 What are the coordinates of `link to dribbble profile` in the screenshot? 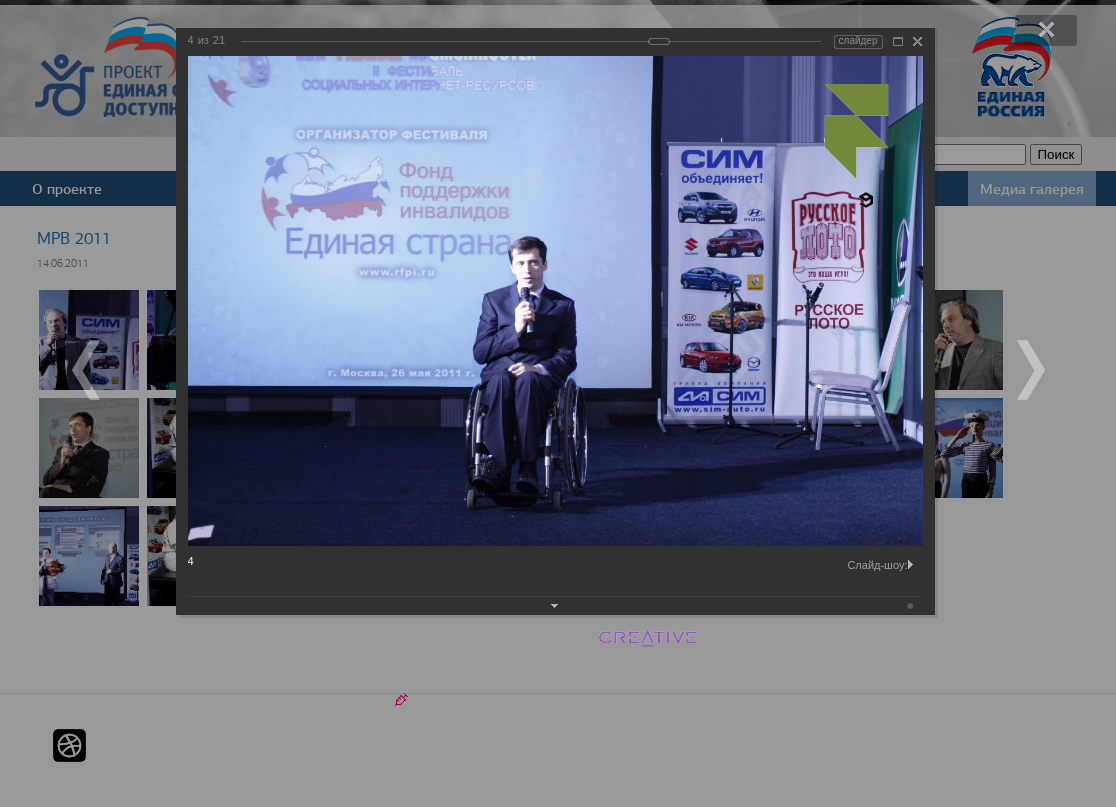 It's located at (69, 745).